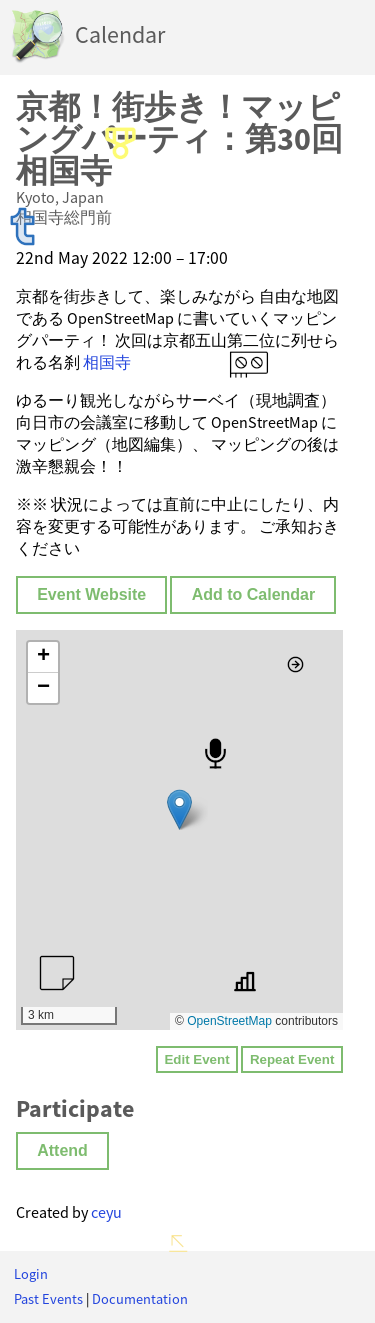 This screenshot has height=1323, width=375. I want to click on proceed to the next step, so click(295, 664).